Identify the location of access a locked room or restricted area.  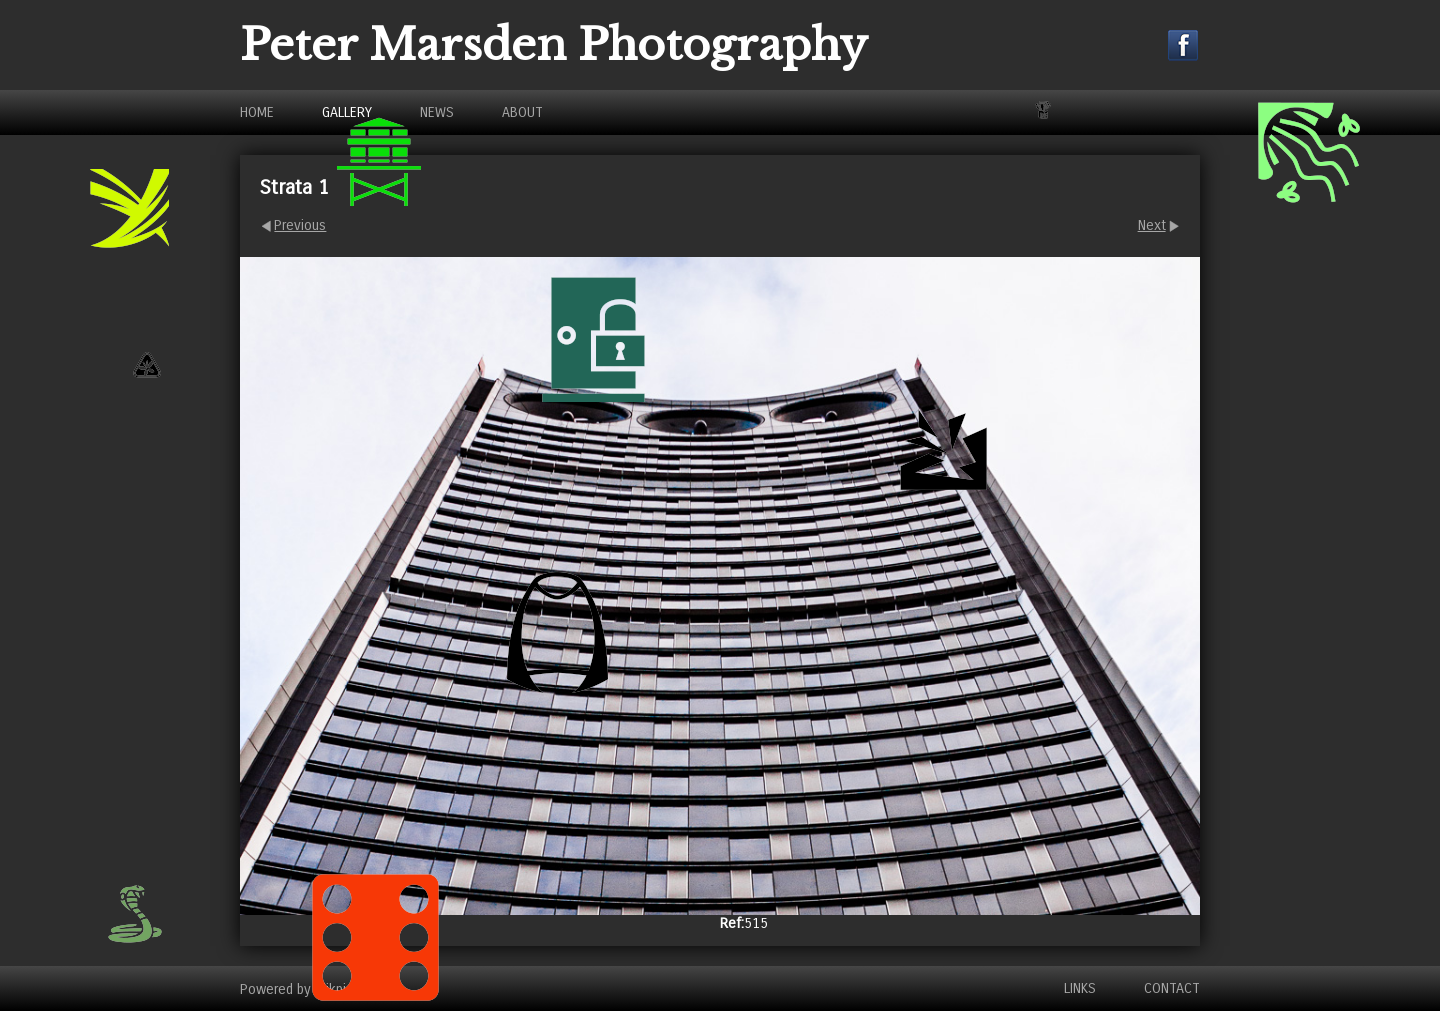
(593, 337).